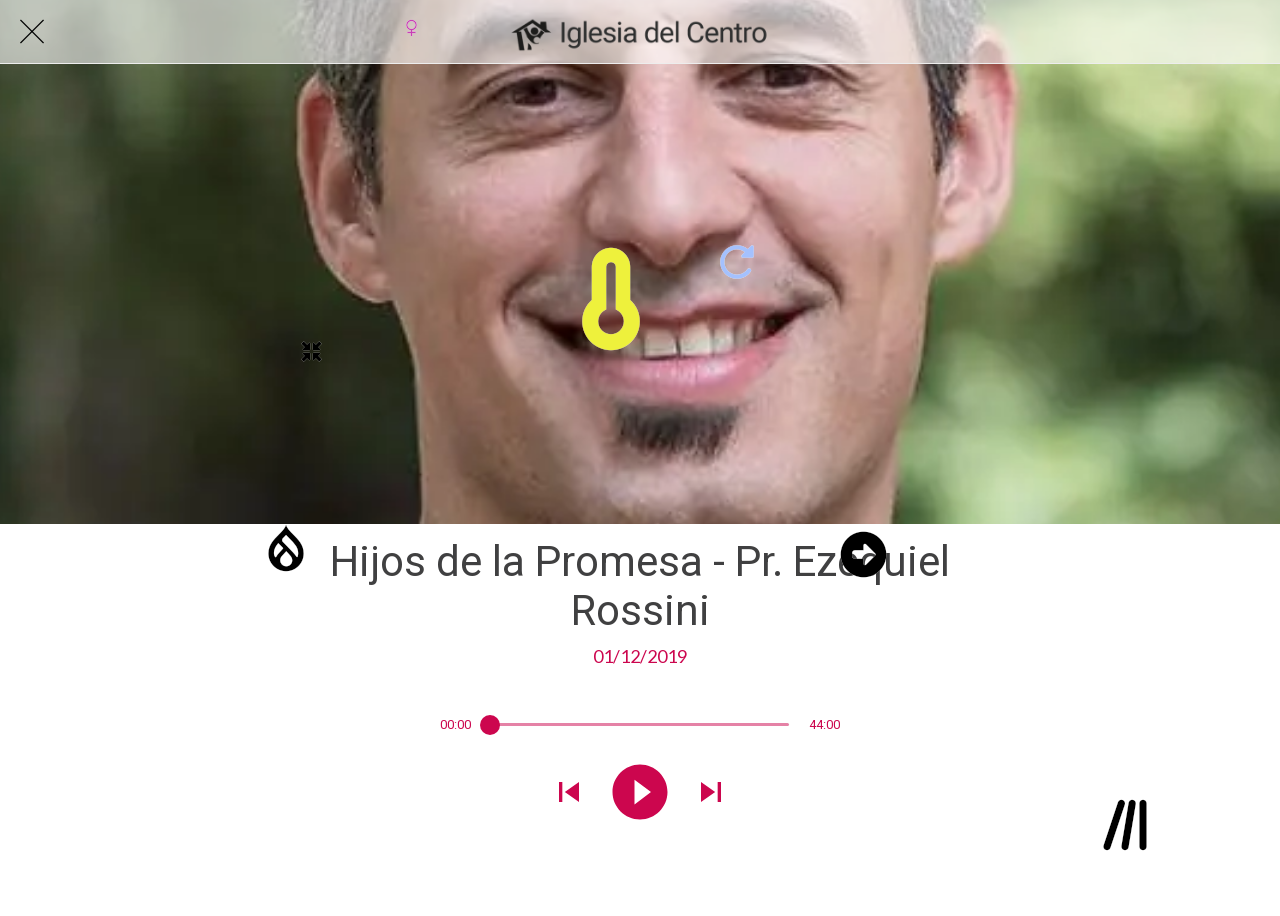  I want to click on go to next item or step, so click(863, 554).